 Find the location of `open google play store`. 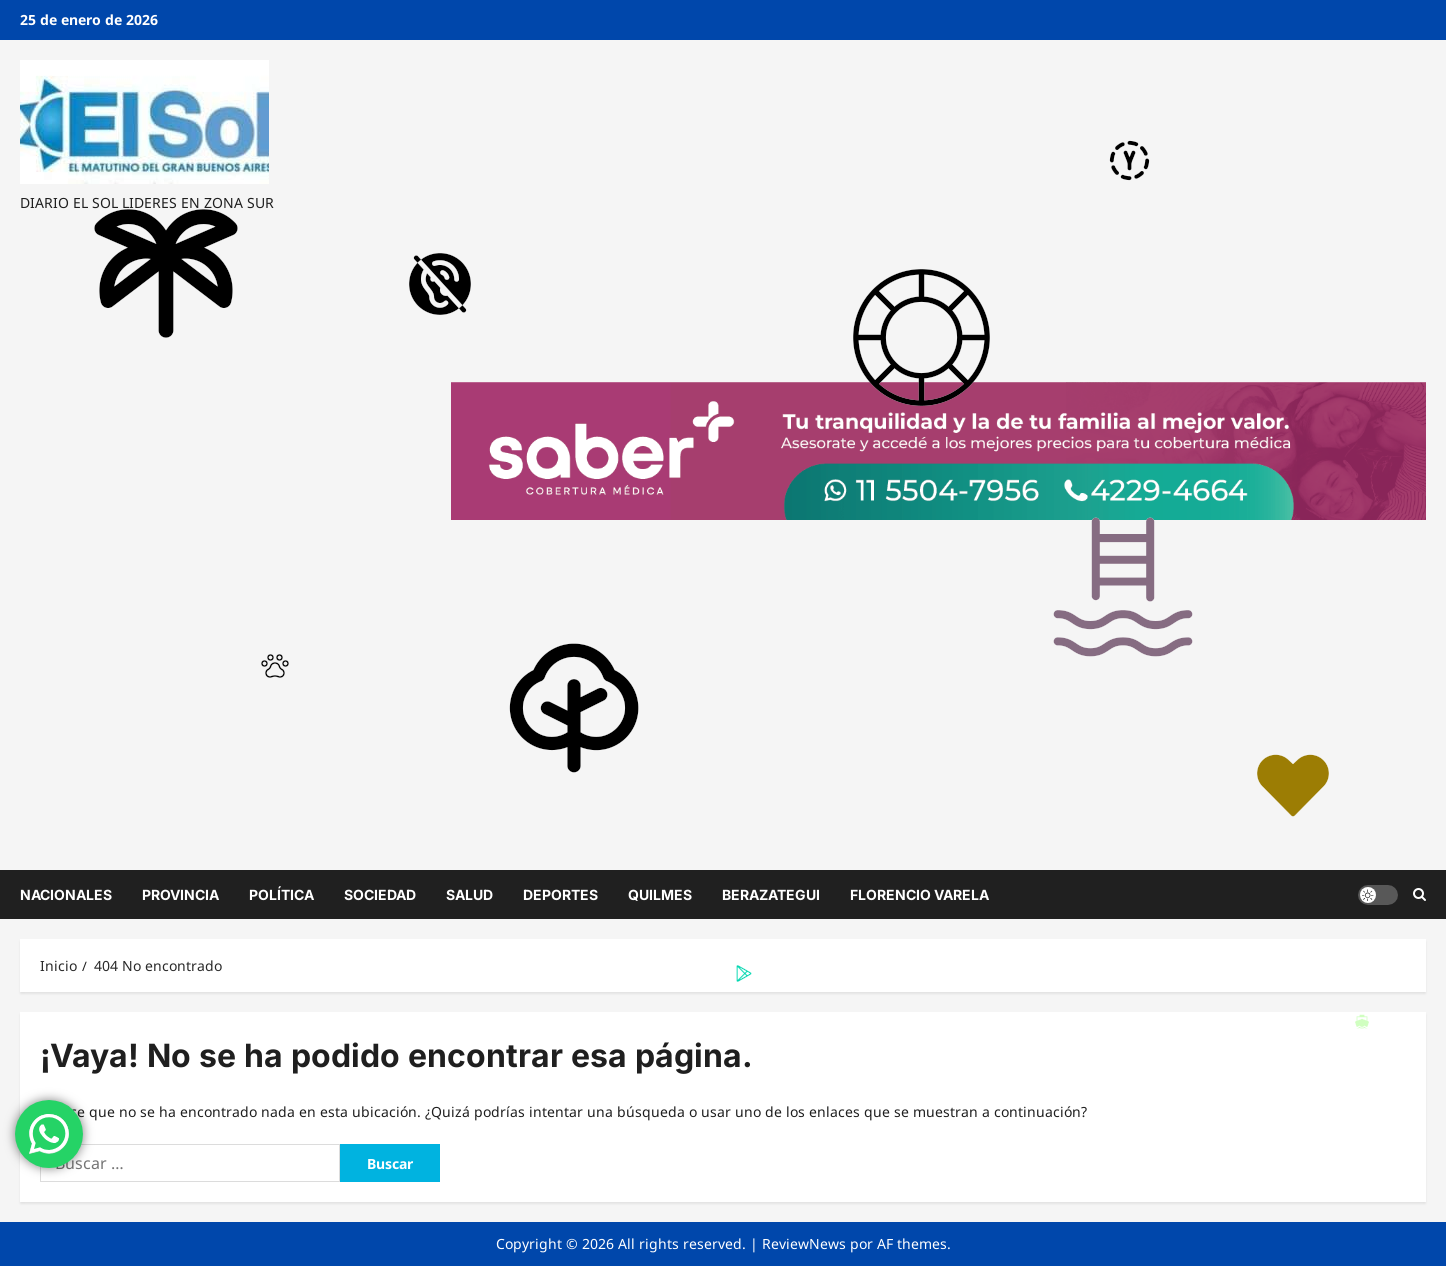

open google play store is located at coordinates (742, 973).